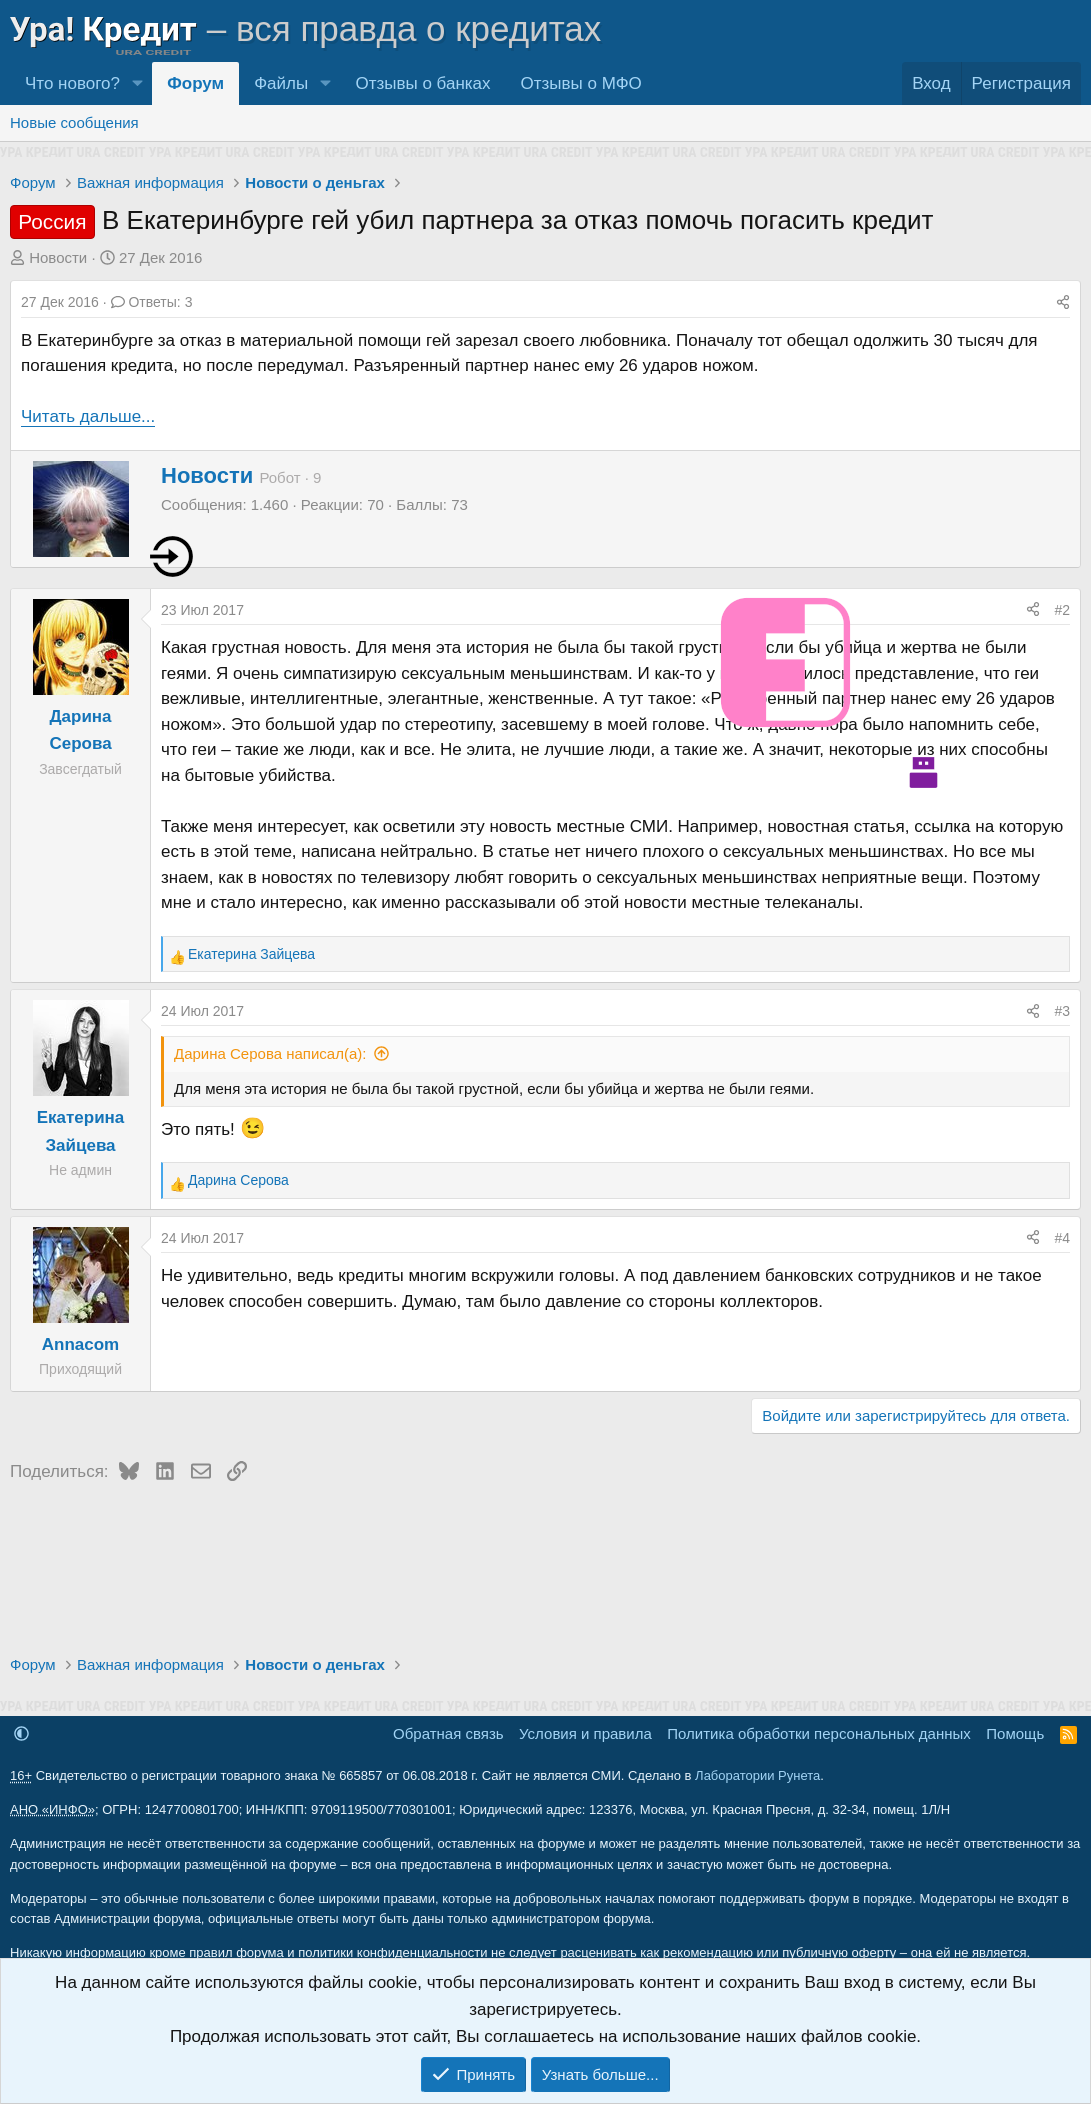  Describe the element at coordinates (923, 772) in the screenshot. I see `access USB flash drive contents` at that location.